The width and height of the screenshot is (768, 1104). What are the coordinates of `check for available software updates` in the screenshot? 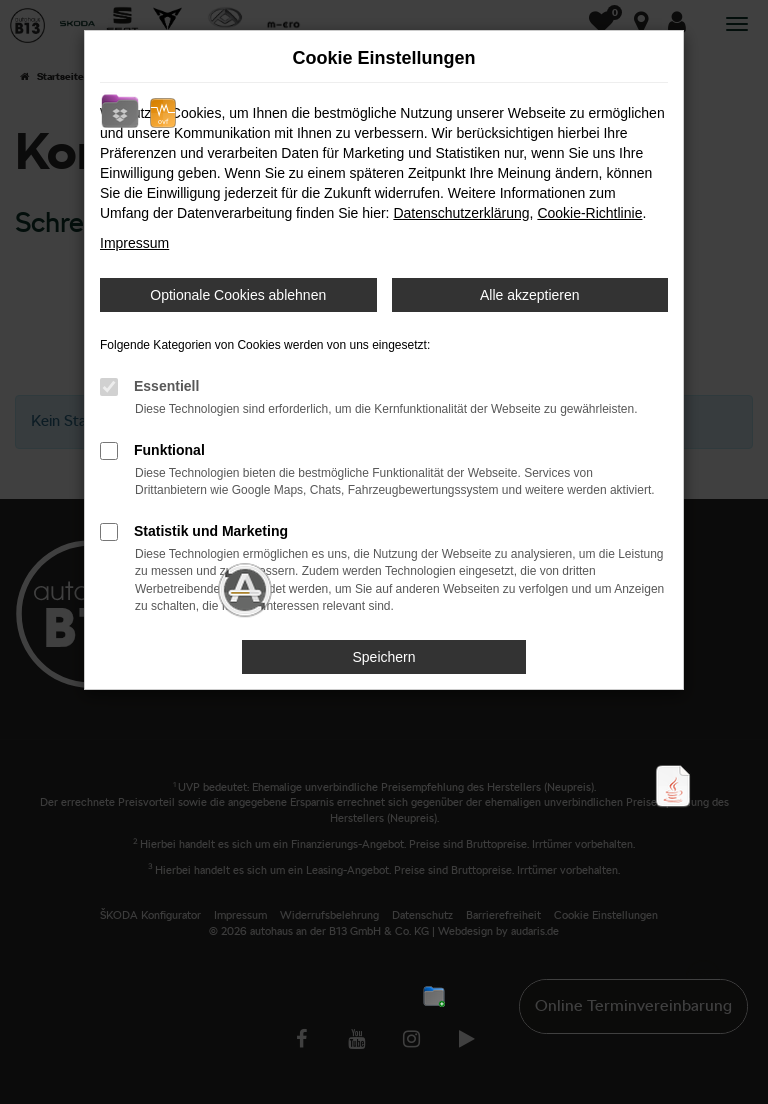 It's located at (245, 590).